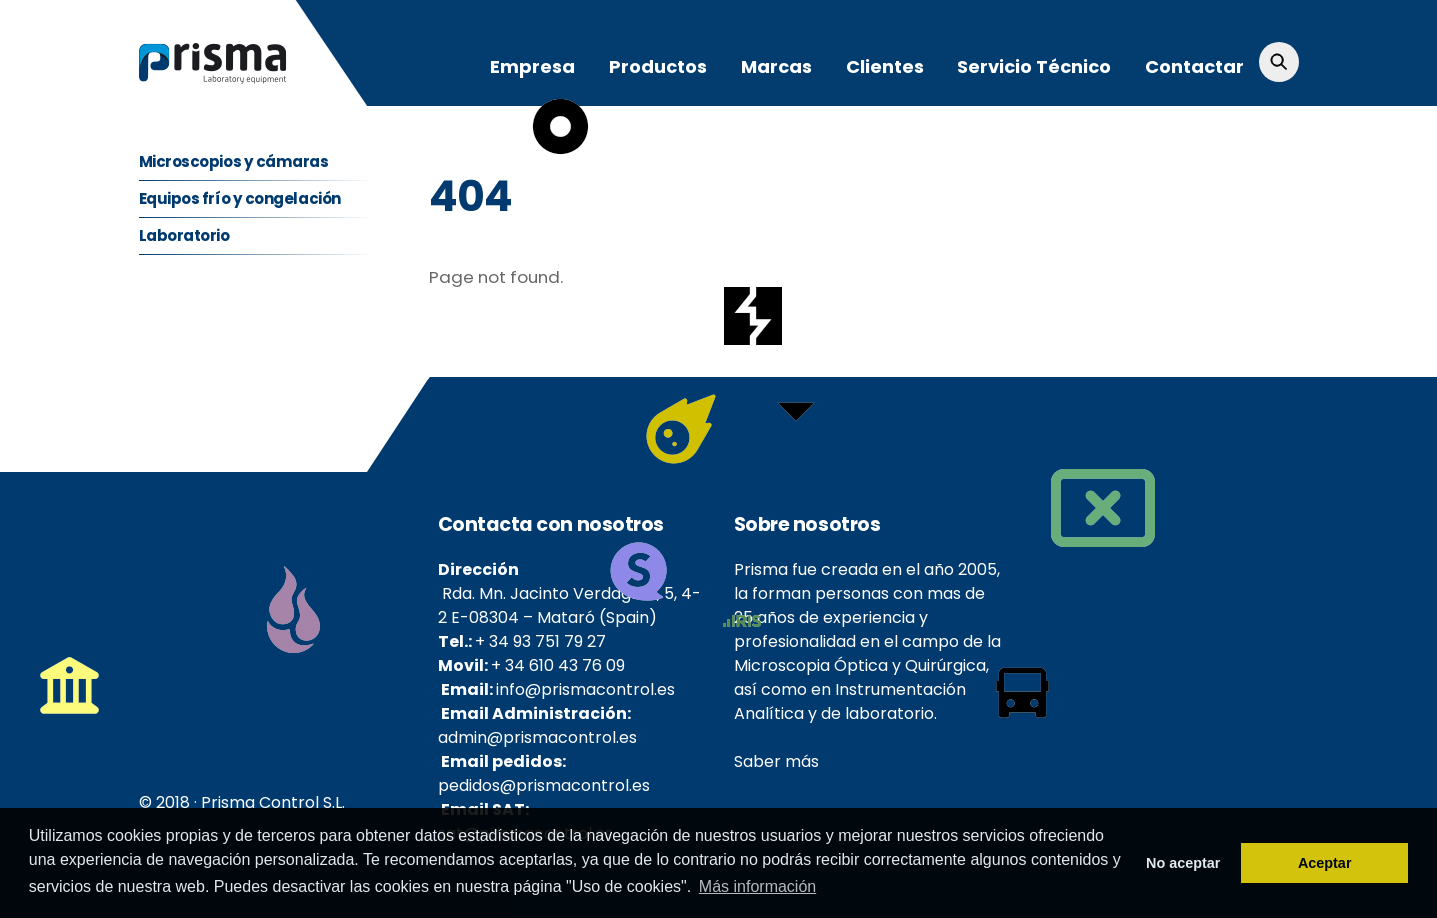 This screenshot has height=918, width=1437. I want to click on expand a dropdown menu, so click(796, 412).